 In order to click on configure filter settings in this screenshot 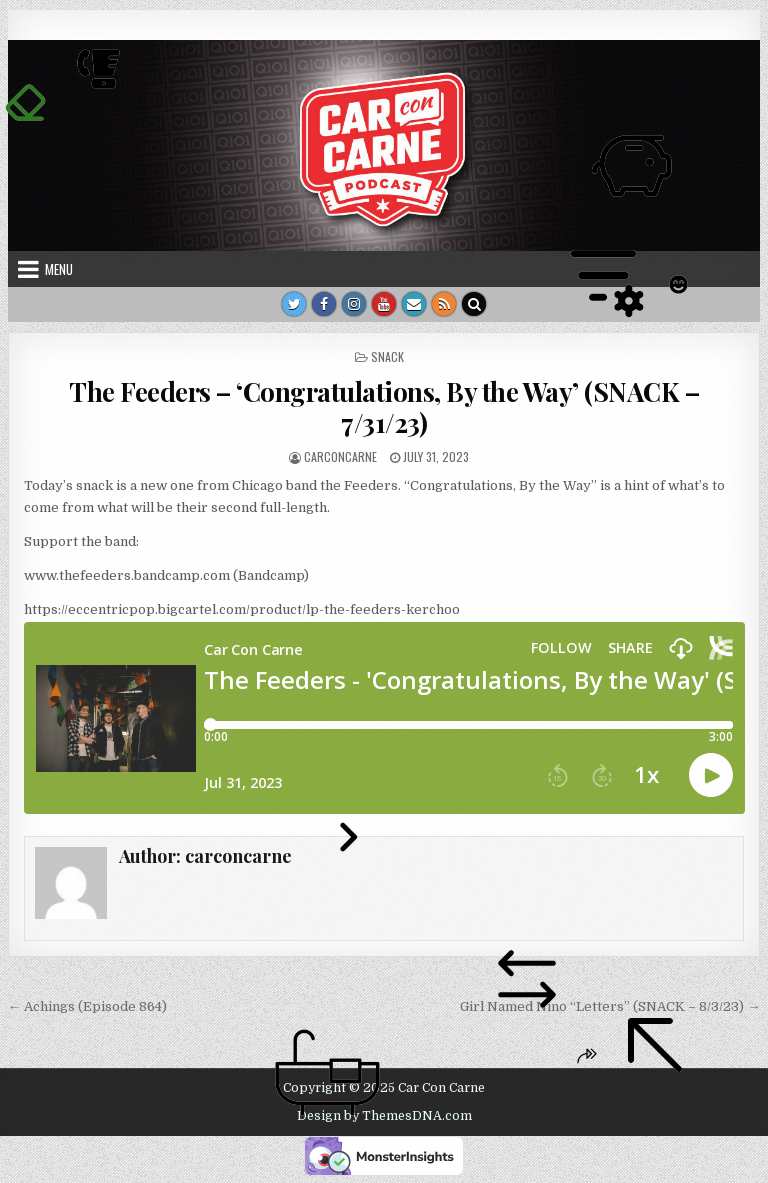, I will do `click(603, 275)`.